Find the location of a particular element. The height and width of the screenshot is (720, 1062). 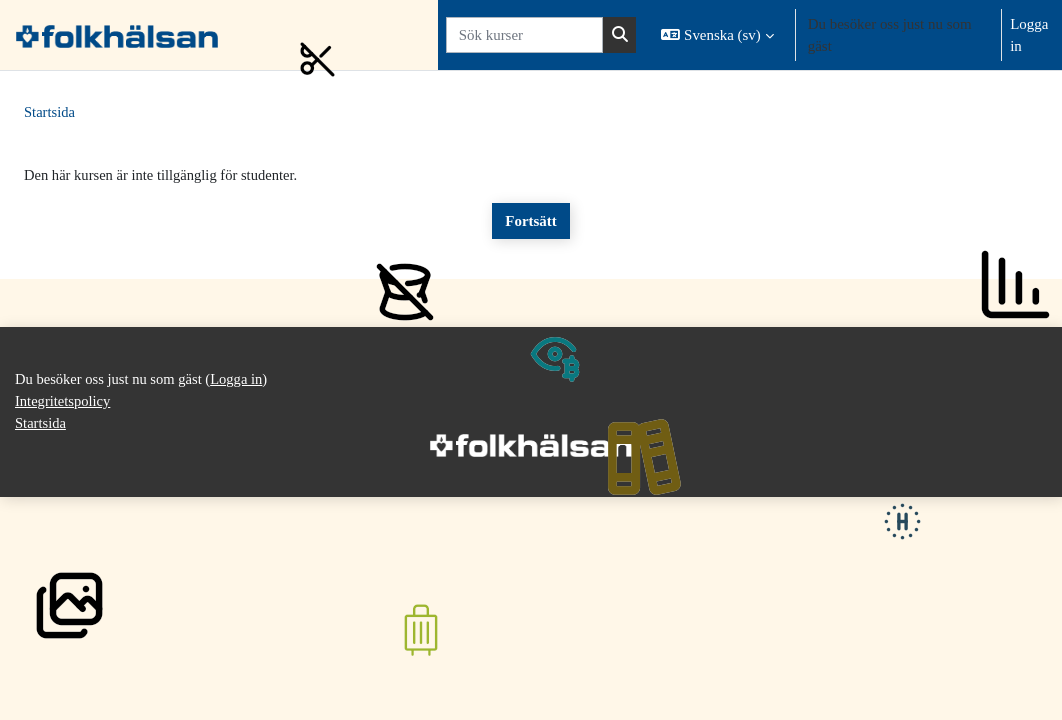

manage travel or trip details is located at coordinates (421, 631).